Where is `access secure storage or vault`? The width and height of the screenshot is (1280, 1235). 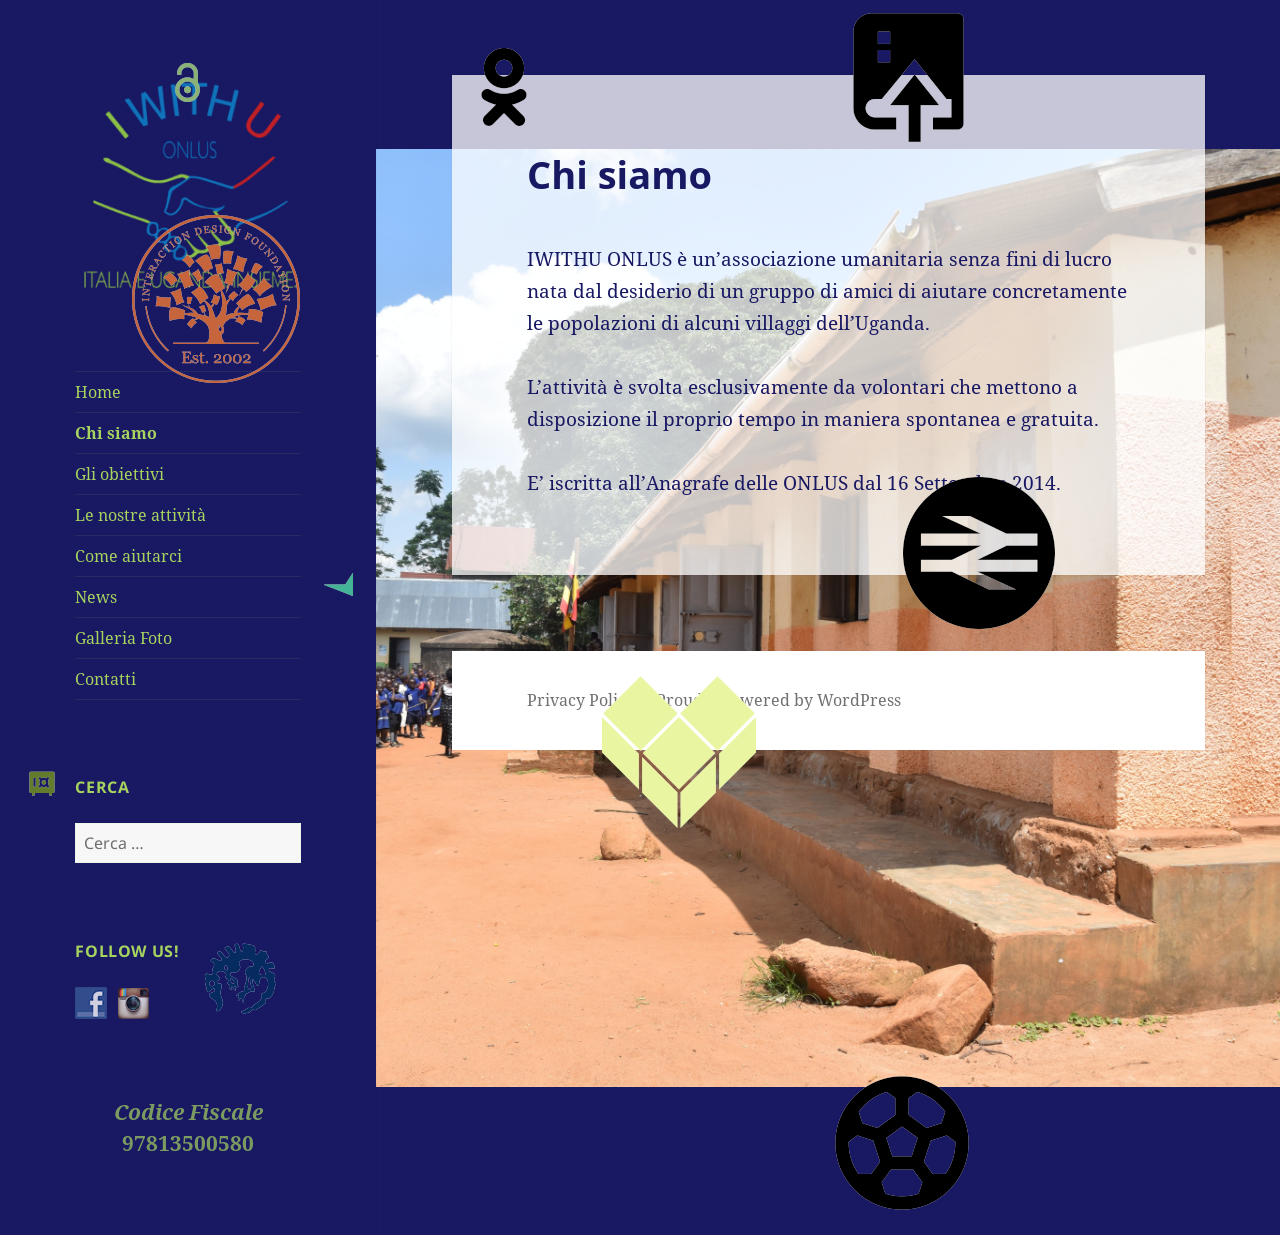 access secure storage or vault is located at coordinates (42, 783).